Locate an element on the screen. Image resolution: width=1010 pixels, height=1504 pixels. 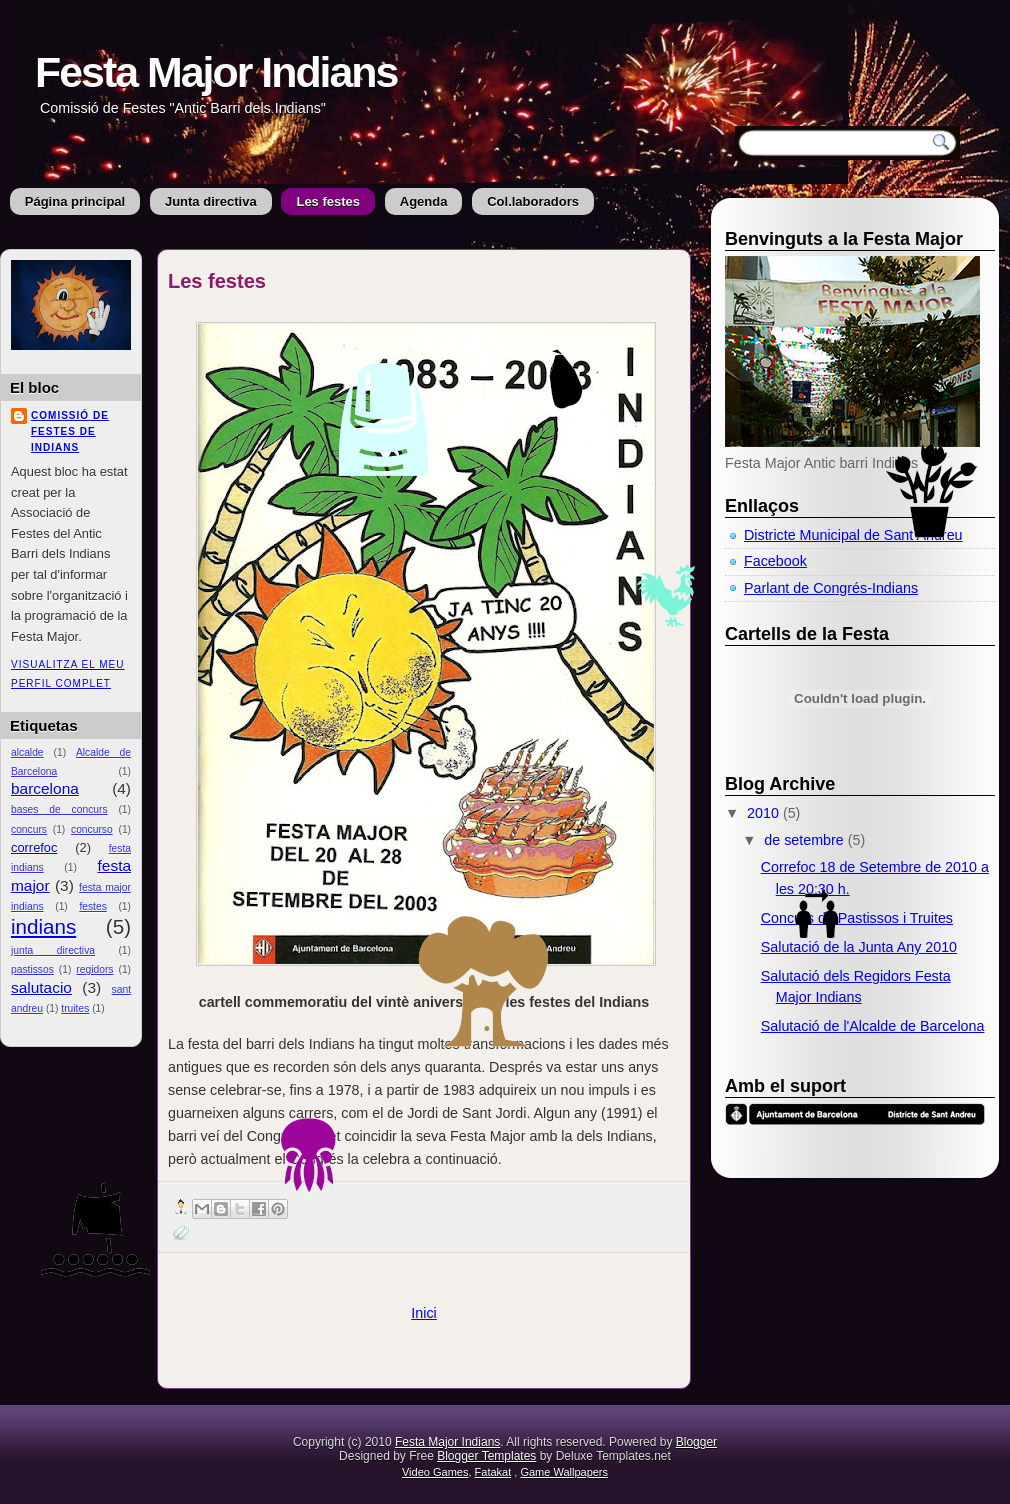
indicates morning alarm or wake-up feature is located at coordinates (665, 595).